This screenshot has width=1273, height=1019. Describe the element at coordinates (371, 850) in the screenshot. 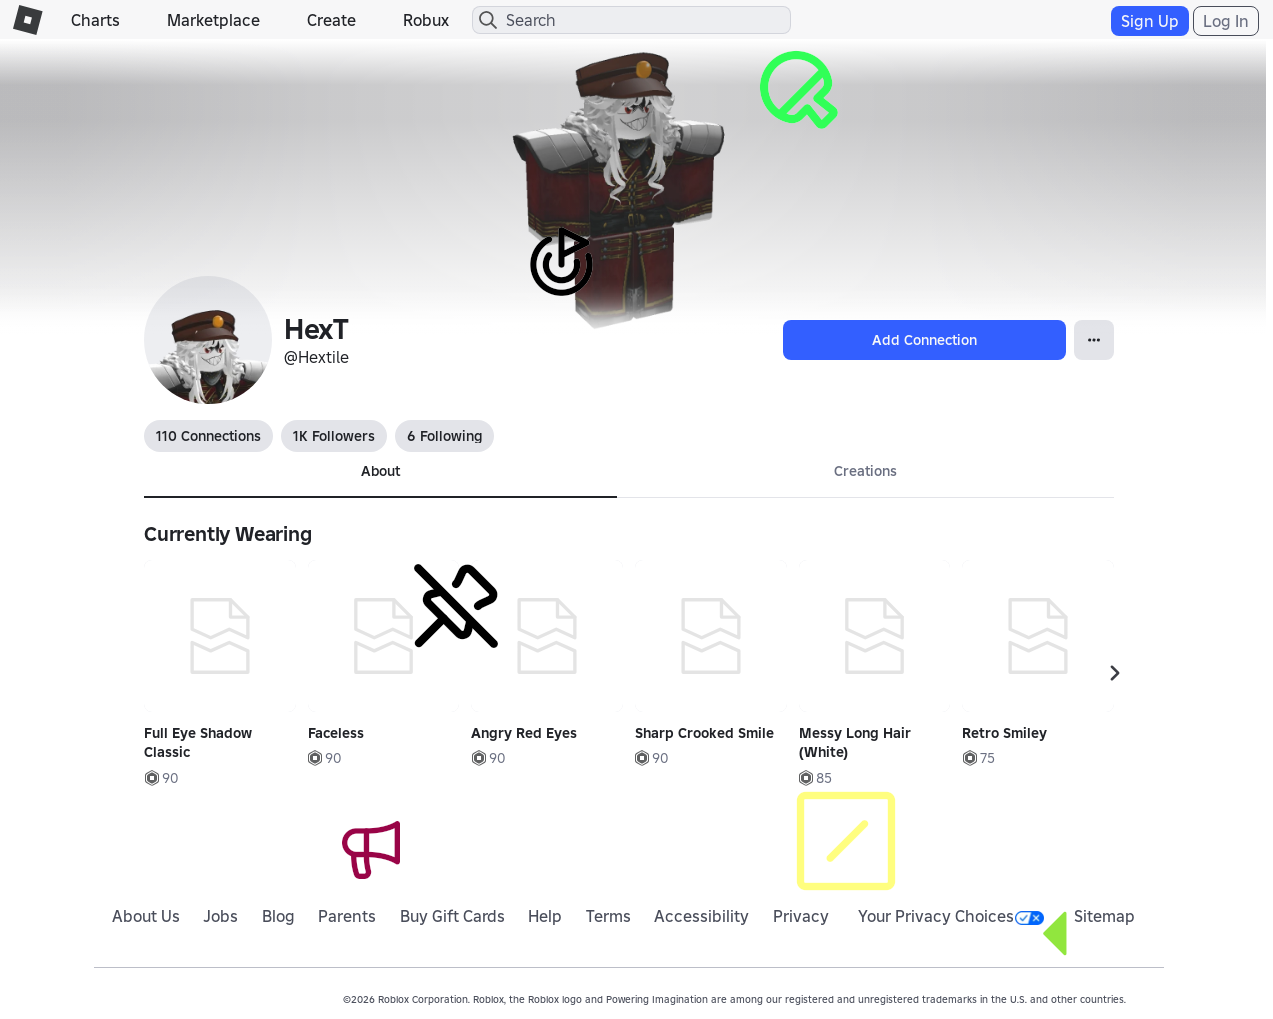

I see `make an announcement or broadcast` at that location.